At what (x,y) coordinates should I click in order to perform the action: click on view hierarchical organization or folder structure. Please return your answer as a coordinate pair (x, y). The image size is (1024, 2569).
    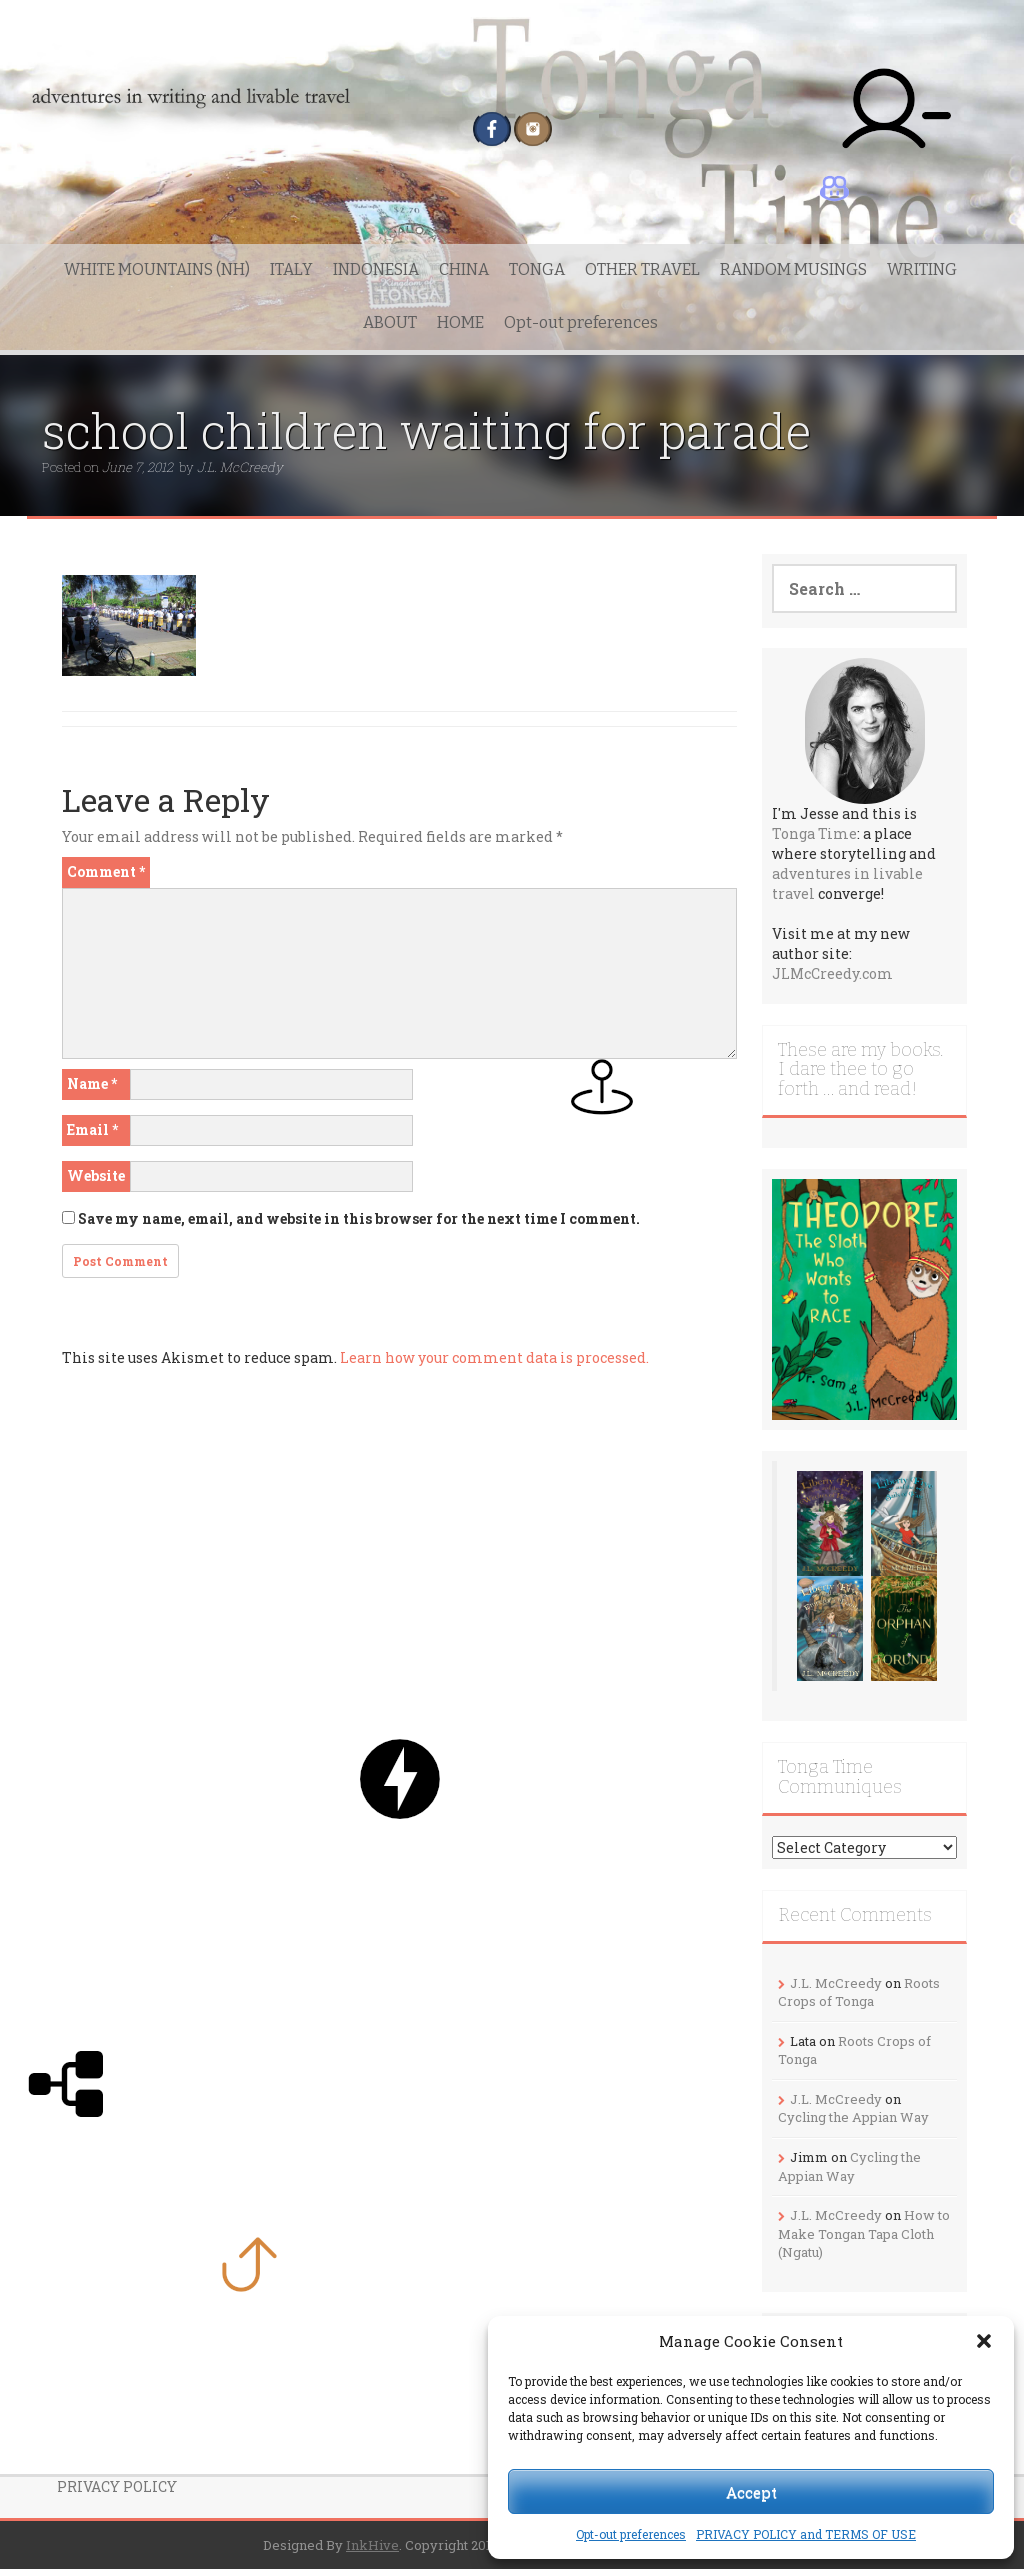
    Looking at the image, I should click on (70, 2084).